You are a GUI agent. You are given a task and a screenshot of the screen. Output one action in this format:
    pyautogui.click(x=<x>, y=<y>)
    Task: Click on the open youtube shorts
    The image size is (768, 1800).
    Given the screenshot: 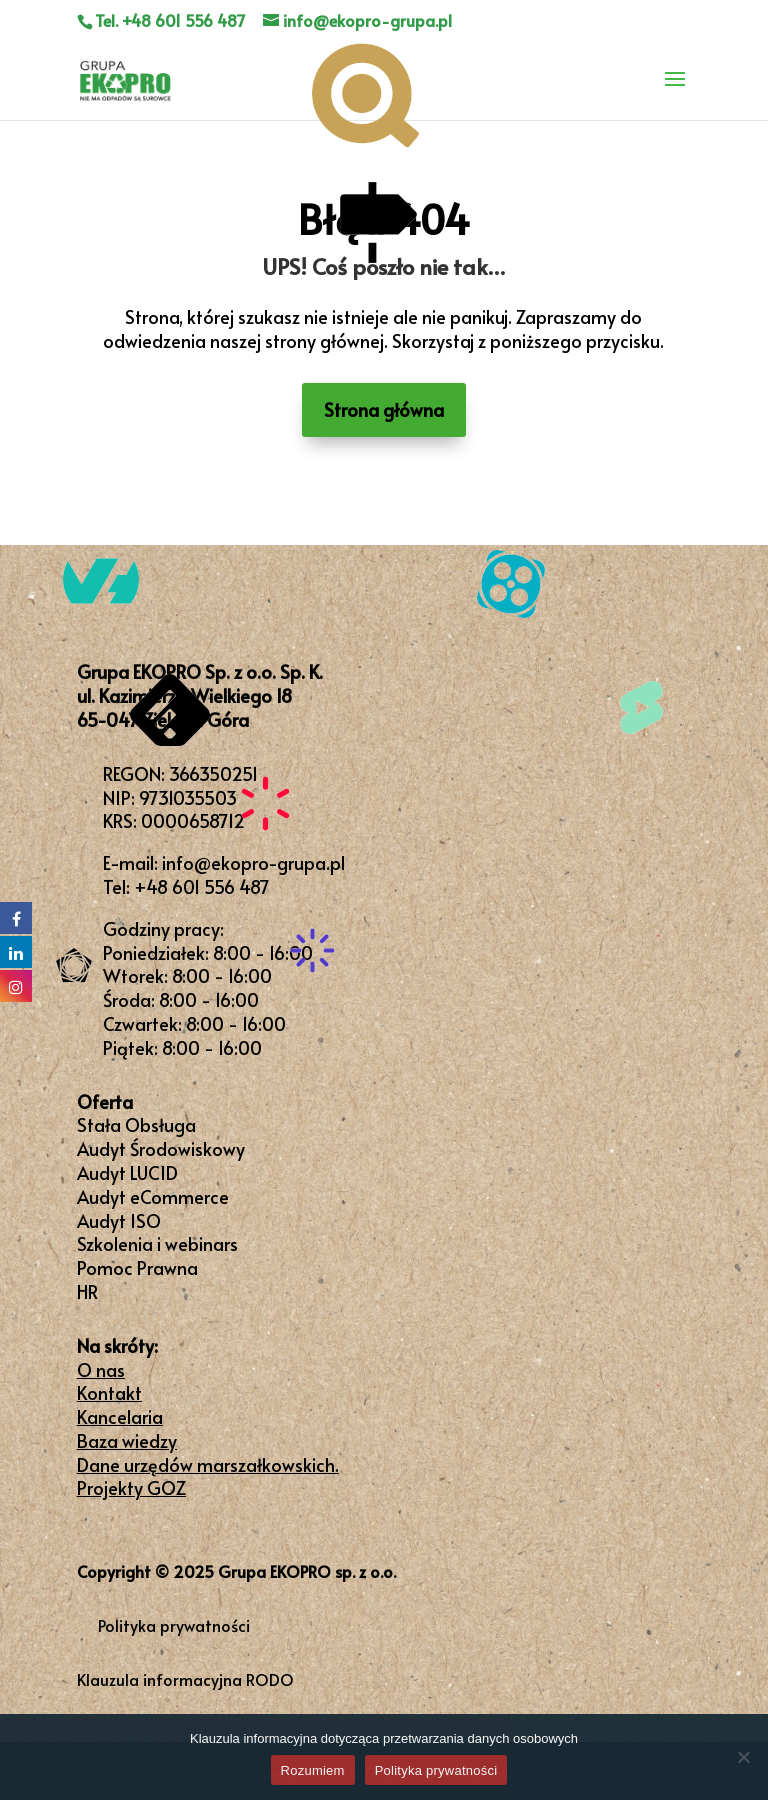 What is the action you would take?
    pyautogui.click(x=641, y=707)
    